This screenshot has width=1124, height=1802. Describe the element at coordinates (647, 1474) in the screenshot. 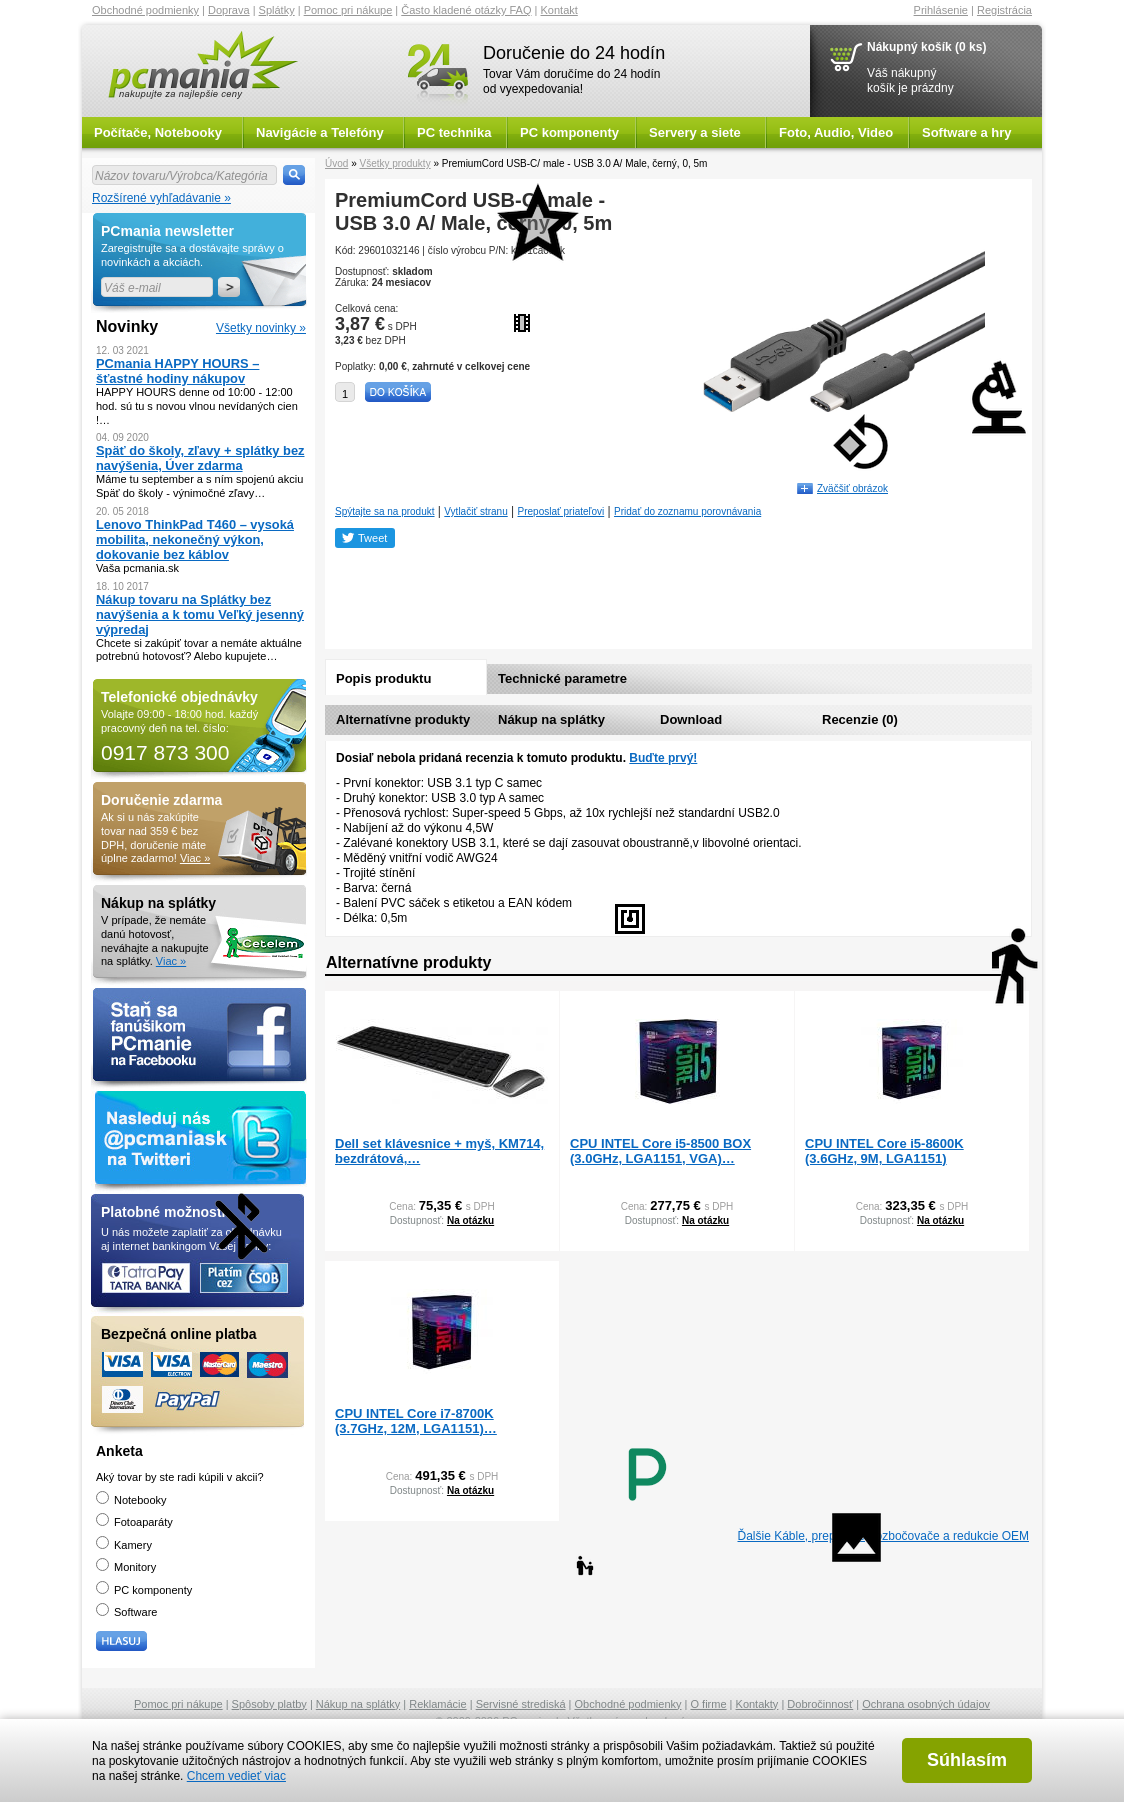

I see `indicates parking availability or location` at that location.